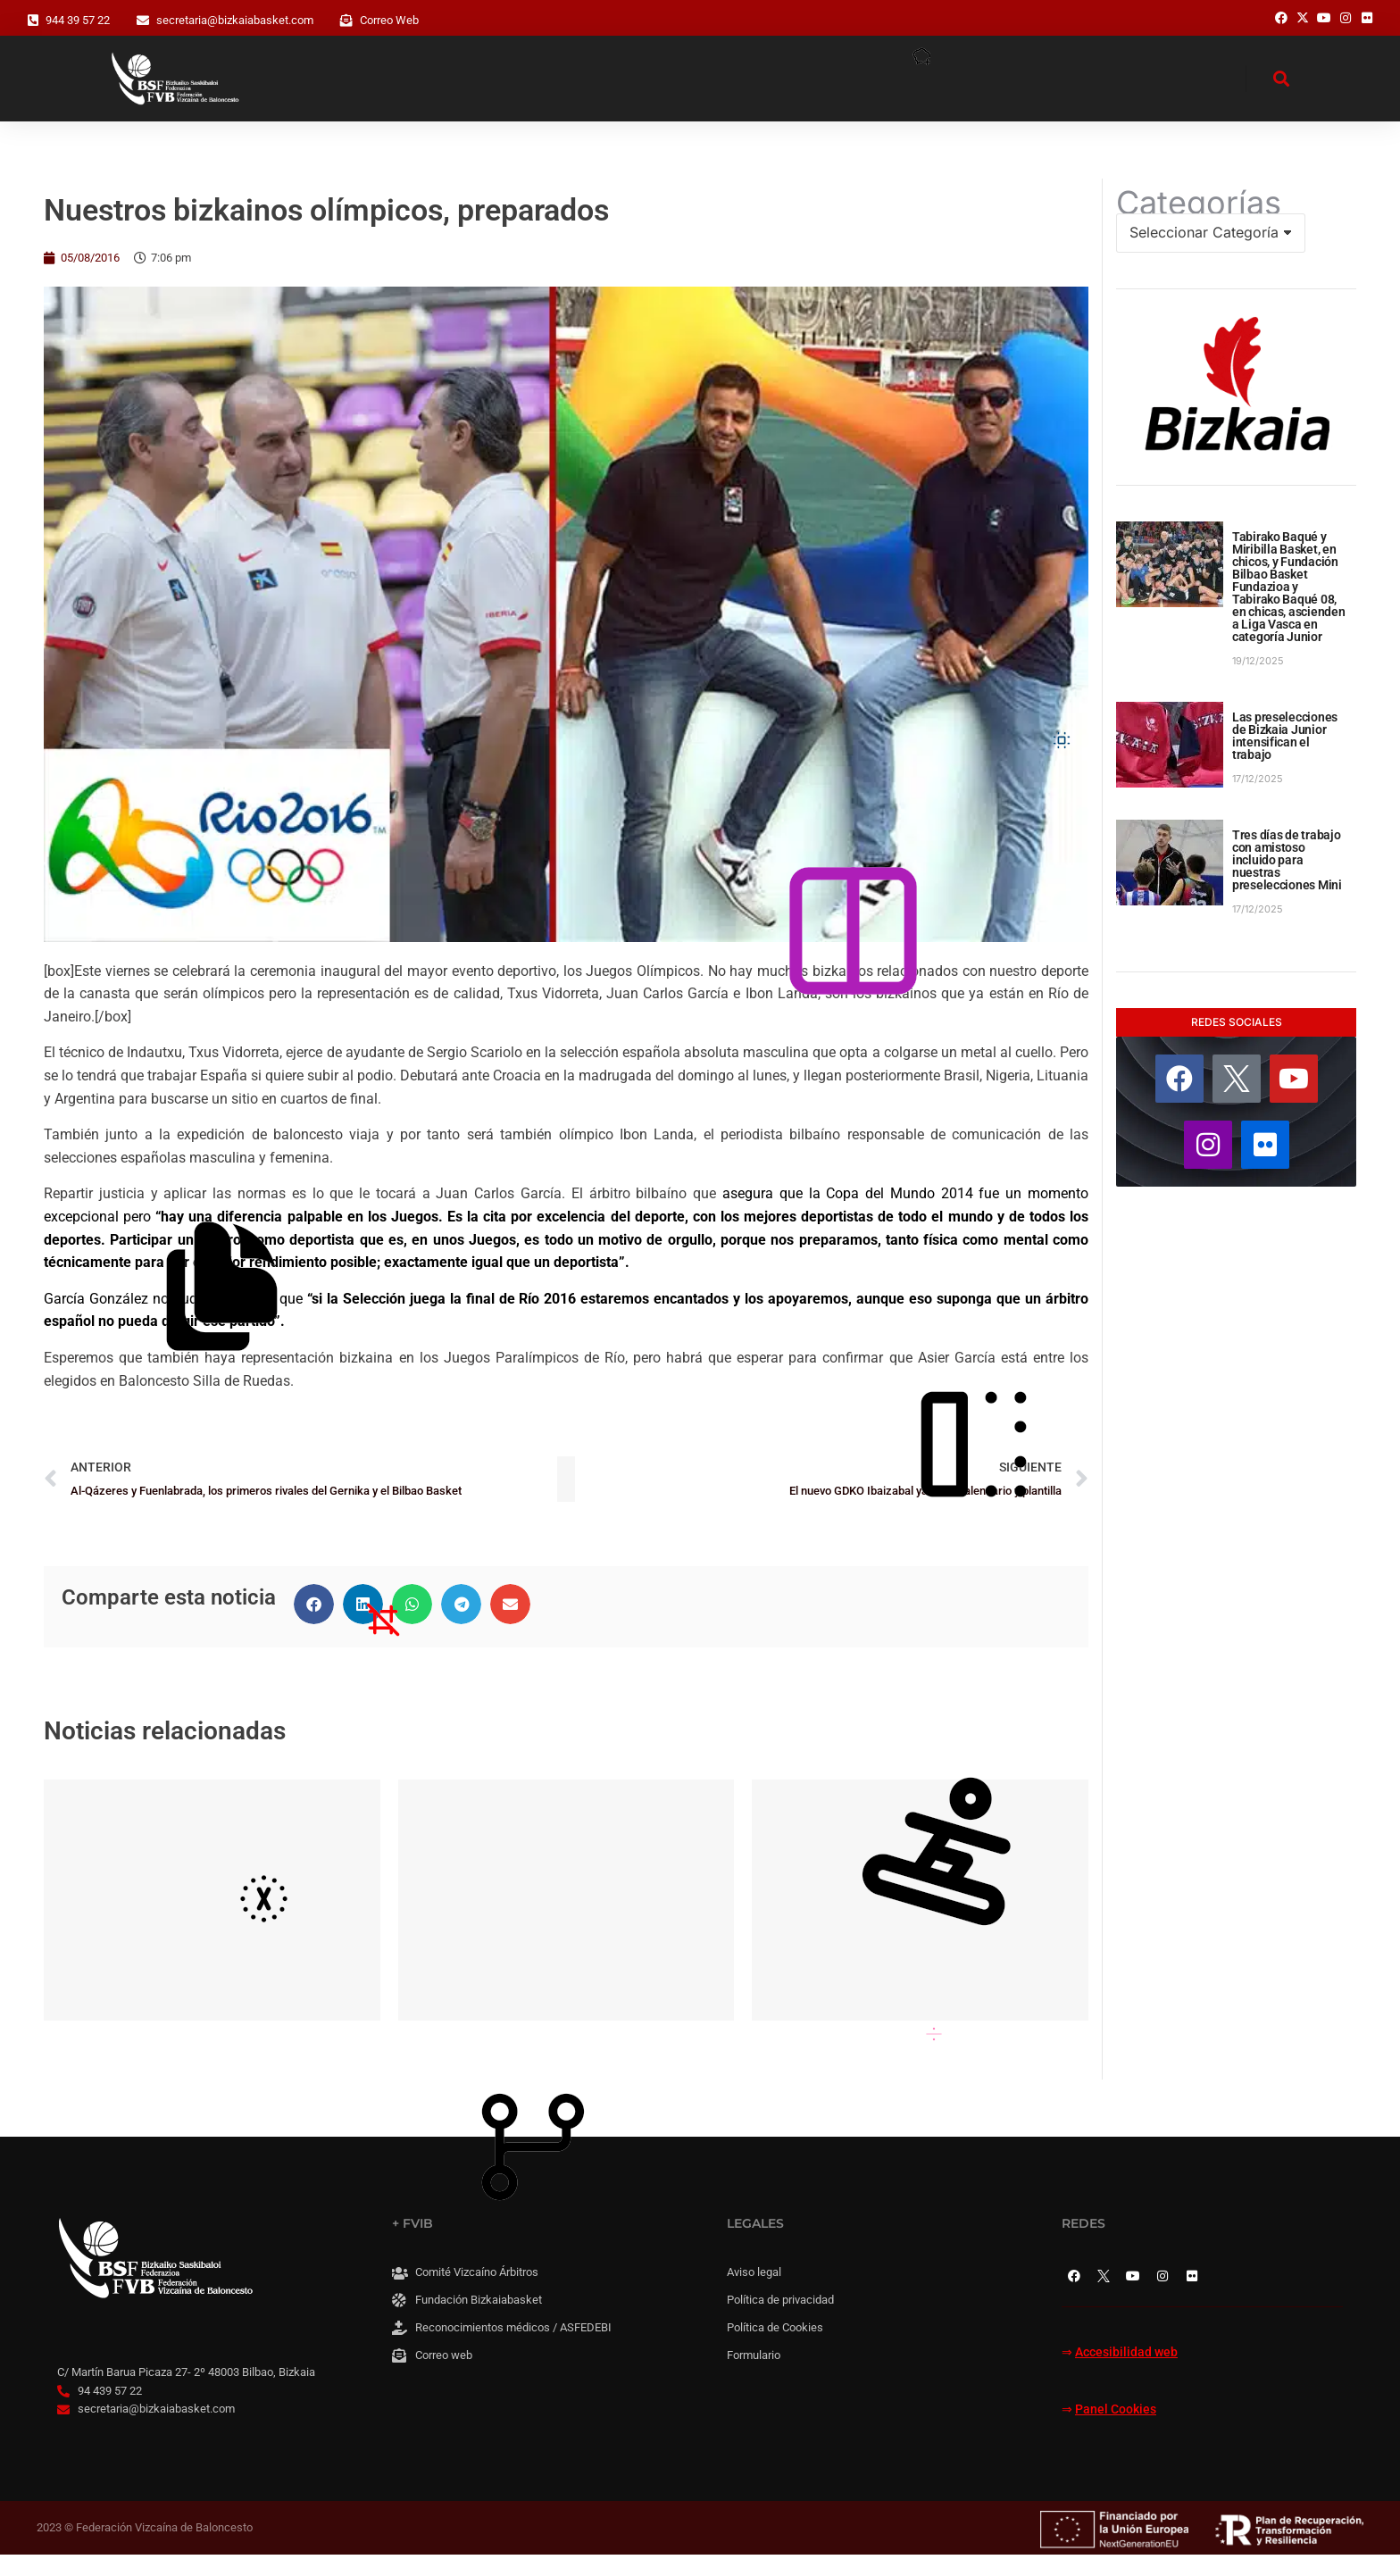 The width and height of the screenshot is (1400, 2576). Describe the element at coordinates (526, 2147) in the screenshot. I see `view repository branches` at that location.